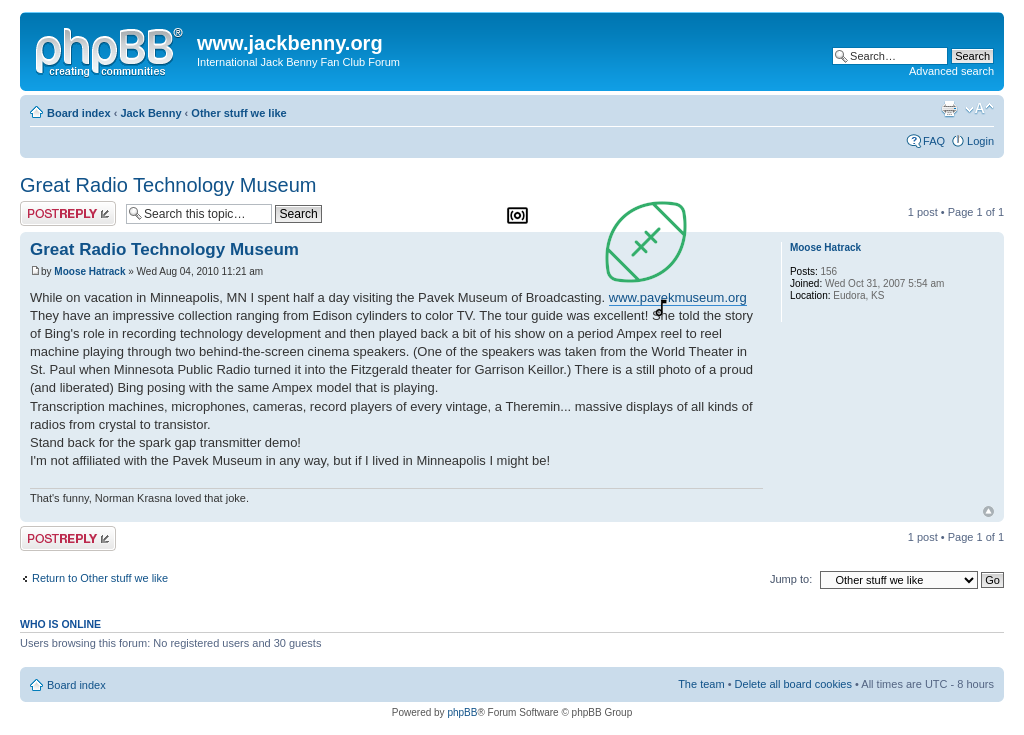 Image resolution: width=1024 pixels, height=735 pixels. Describe the element at coordinates (646, 242) in the screenshot. I see `access sports scores and updates` at that location.